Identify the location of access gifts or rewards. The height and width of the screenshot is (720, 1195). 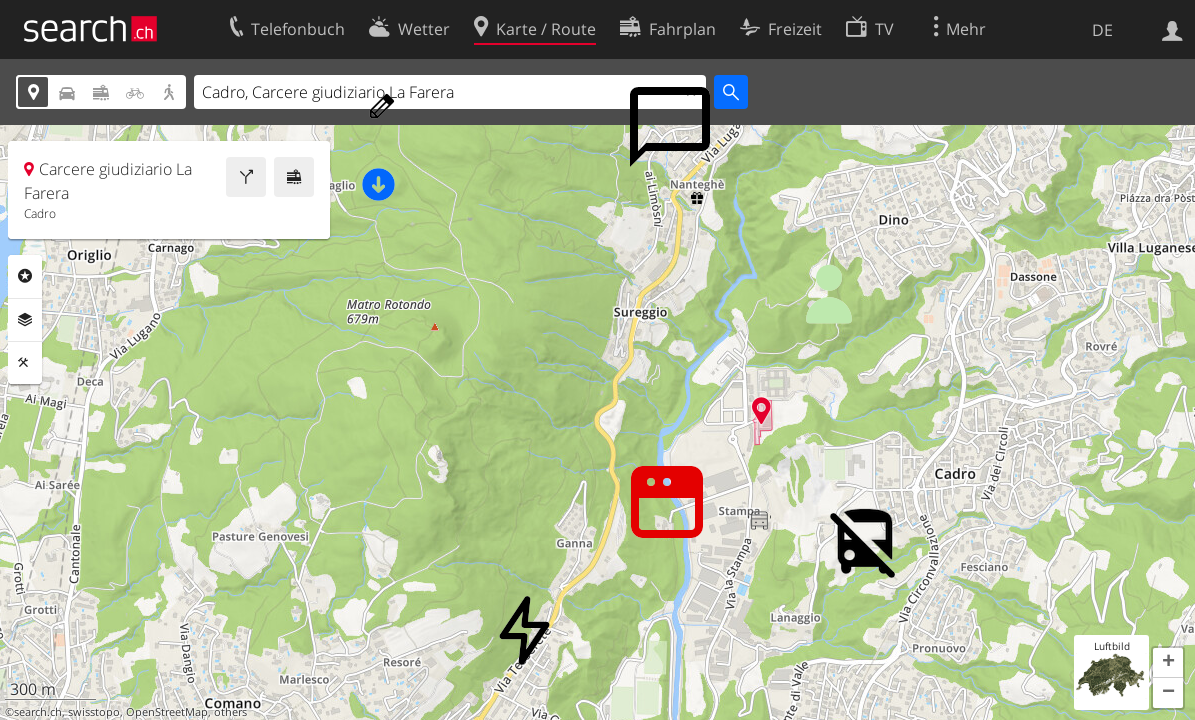
(697, 198).